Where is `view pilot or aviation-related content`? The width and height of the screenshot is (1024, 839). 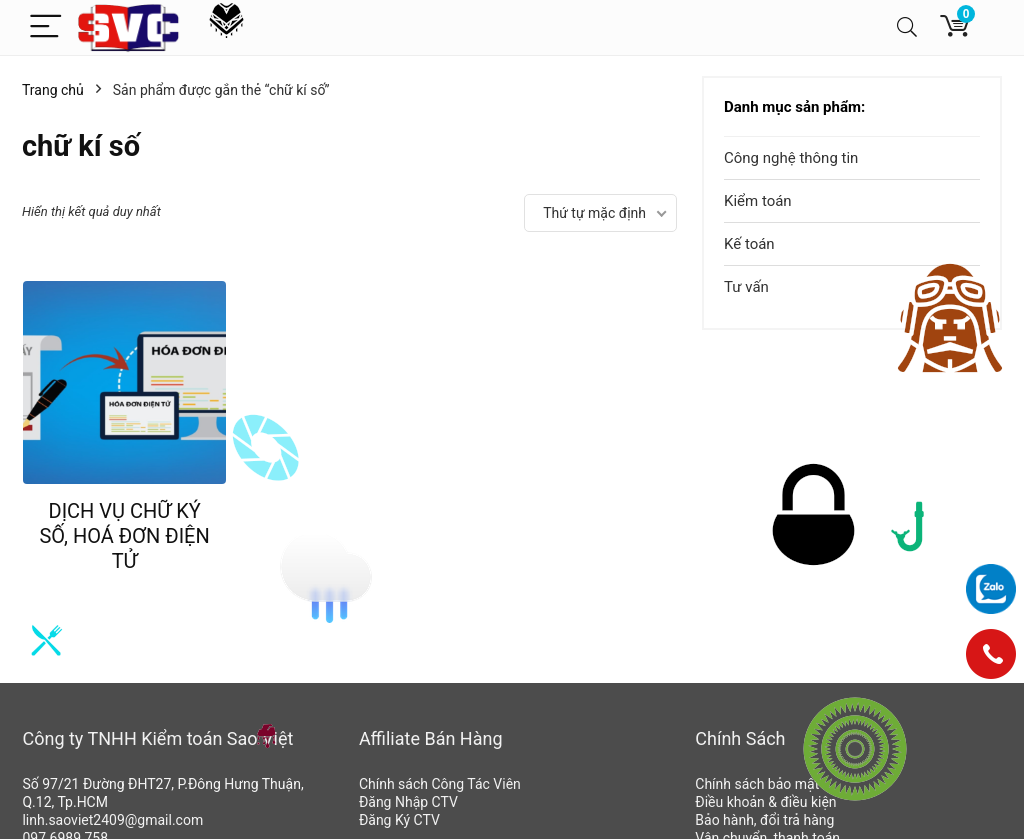
view pilot or aviation-related content is located at coordinates (950, 318).